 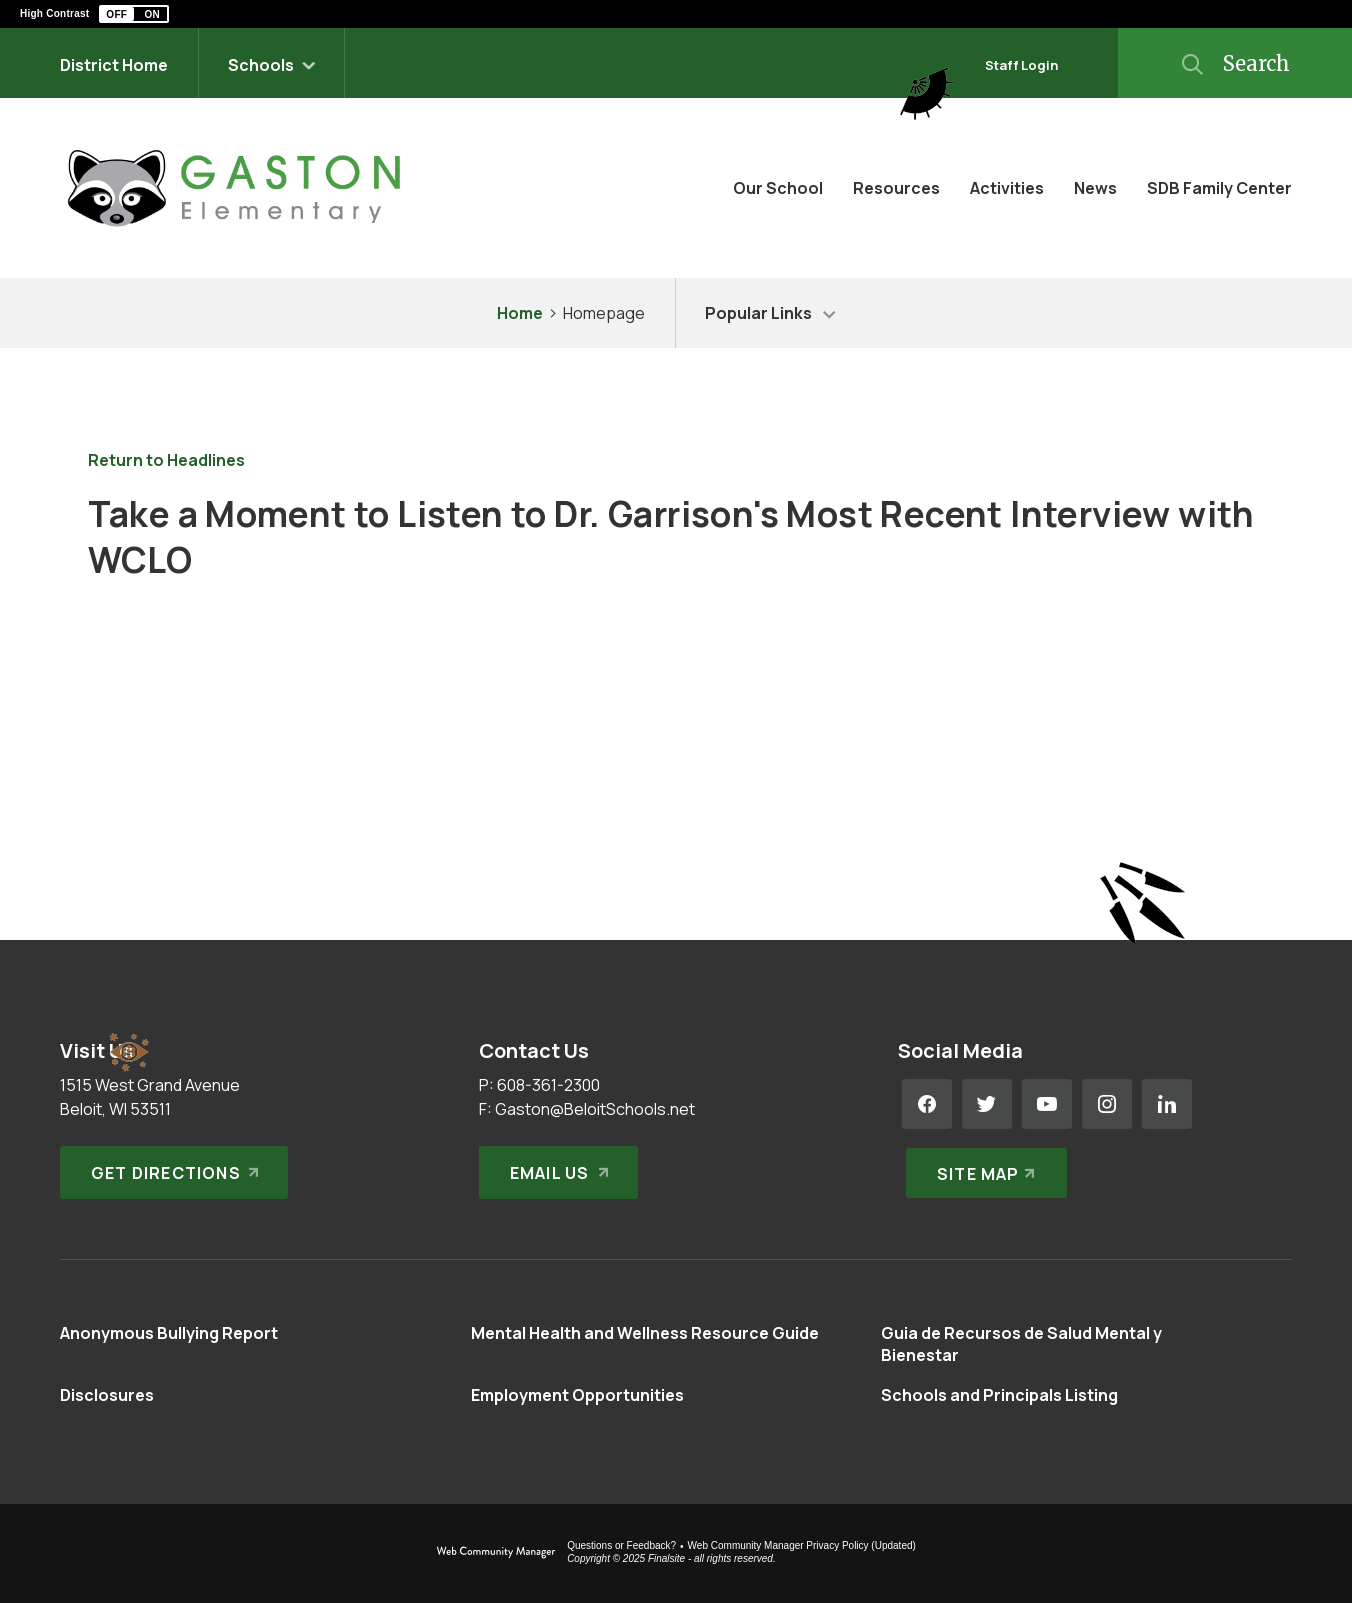 What do you see at coordinates (926, 93) in the screenshot?
I see `toggle cooling or fan settings` at bounding box center [926, 93].